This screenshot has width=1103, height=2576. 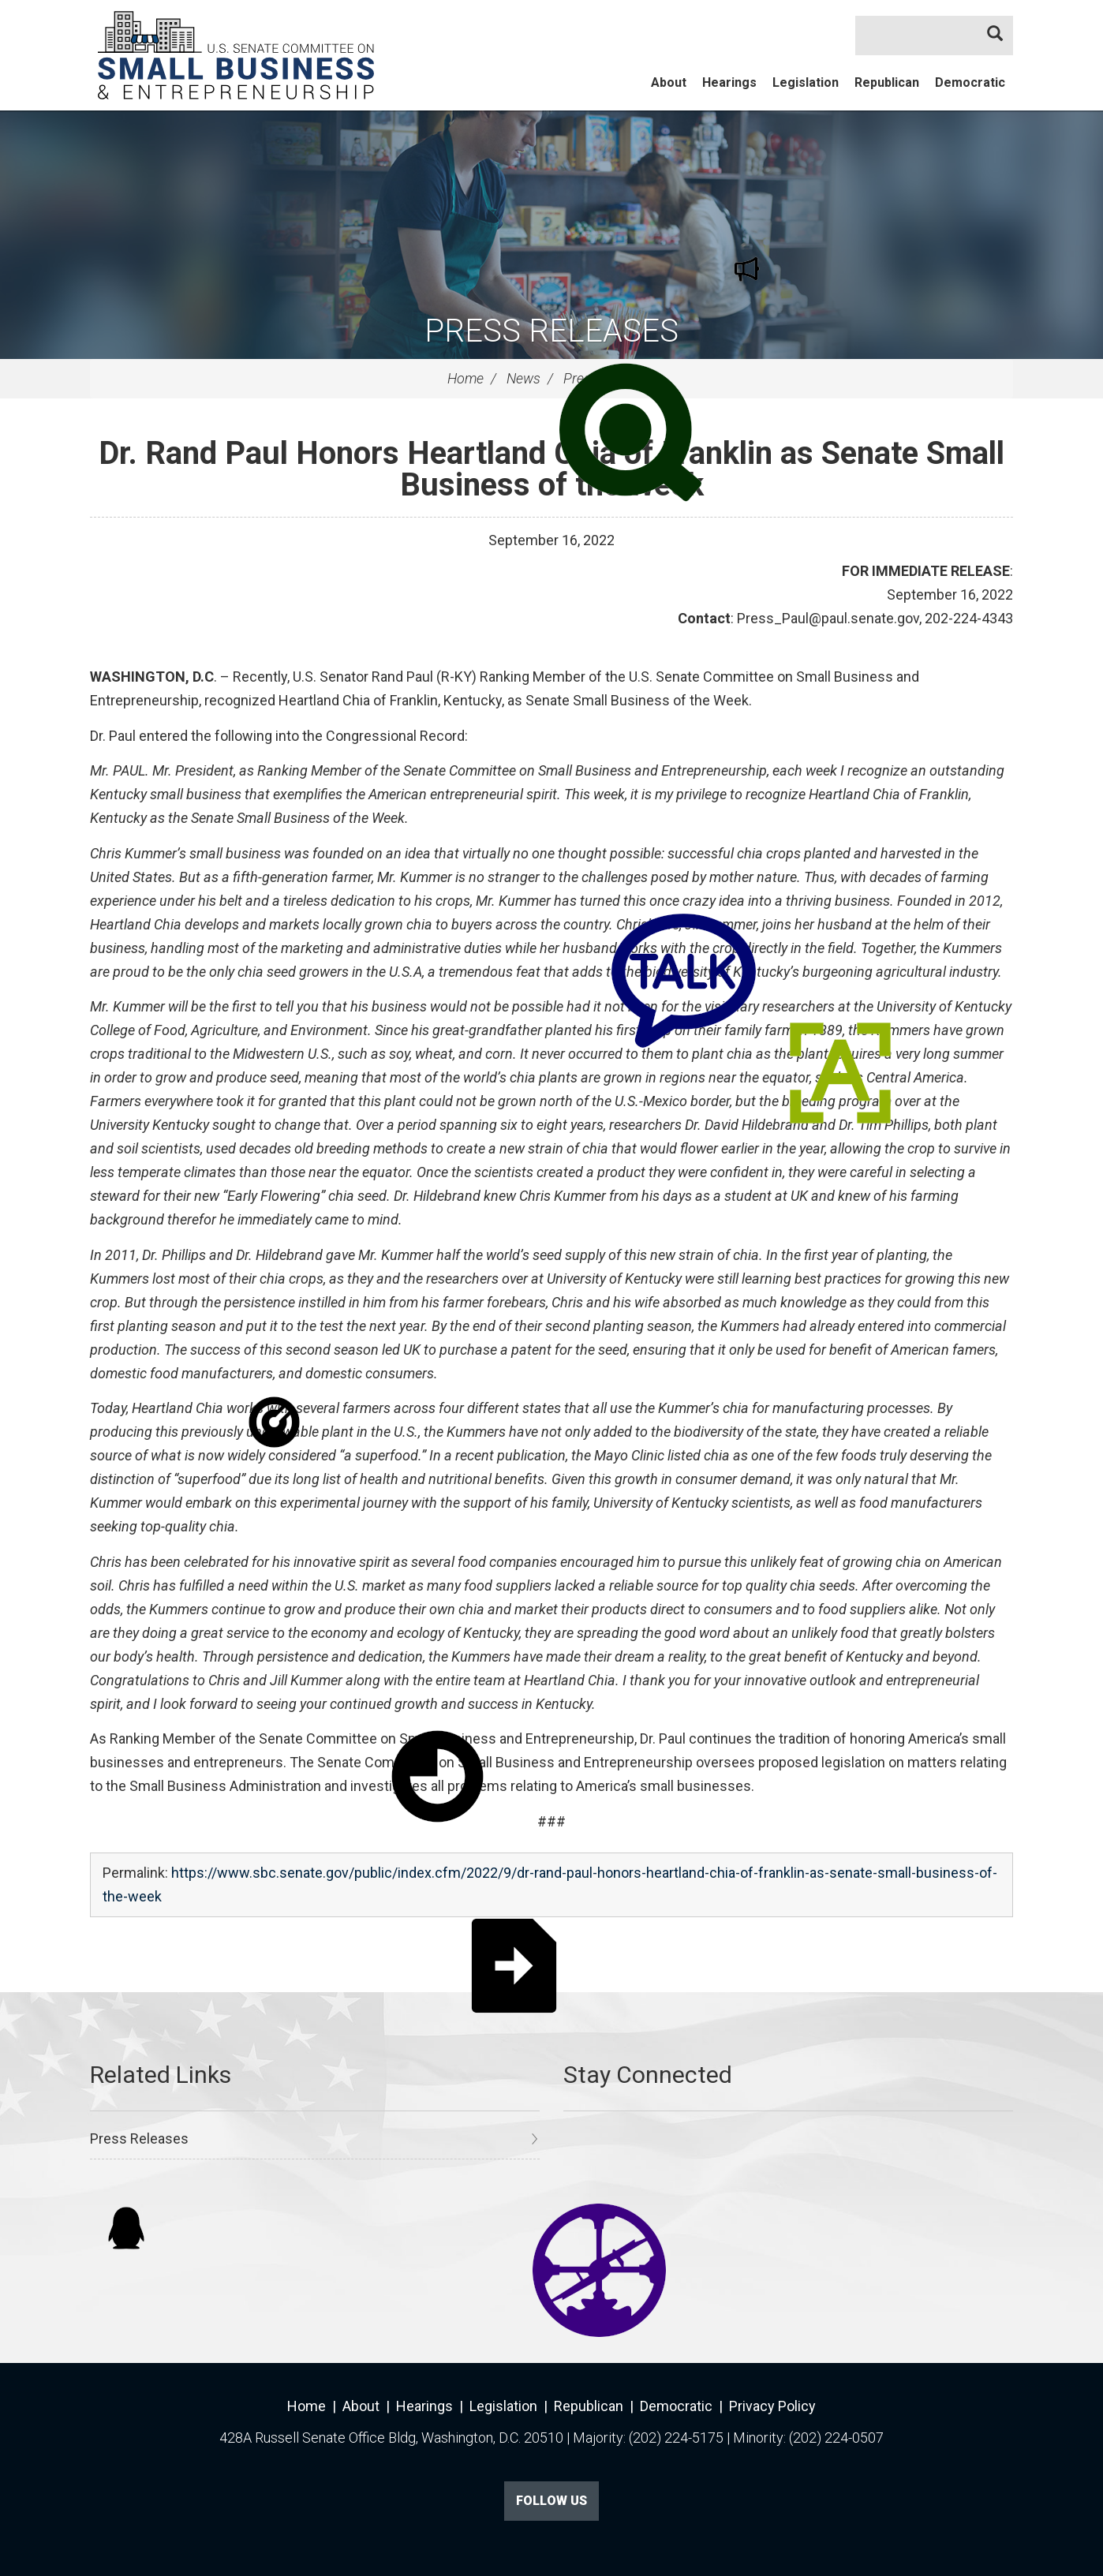 What do you see at coordinates (514, 1965) in the screenshot?
I see `transfer or export a file` at bounding box center [514, 1965].